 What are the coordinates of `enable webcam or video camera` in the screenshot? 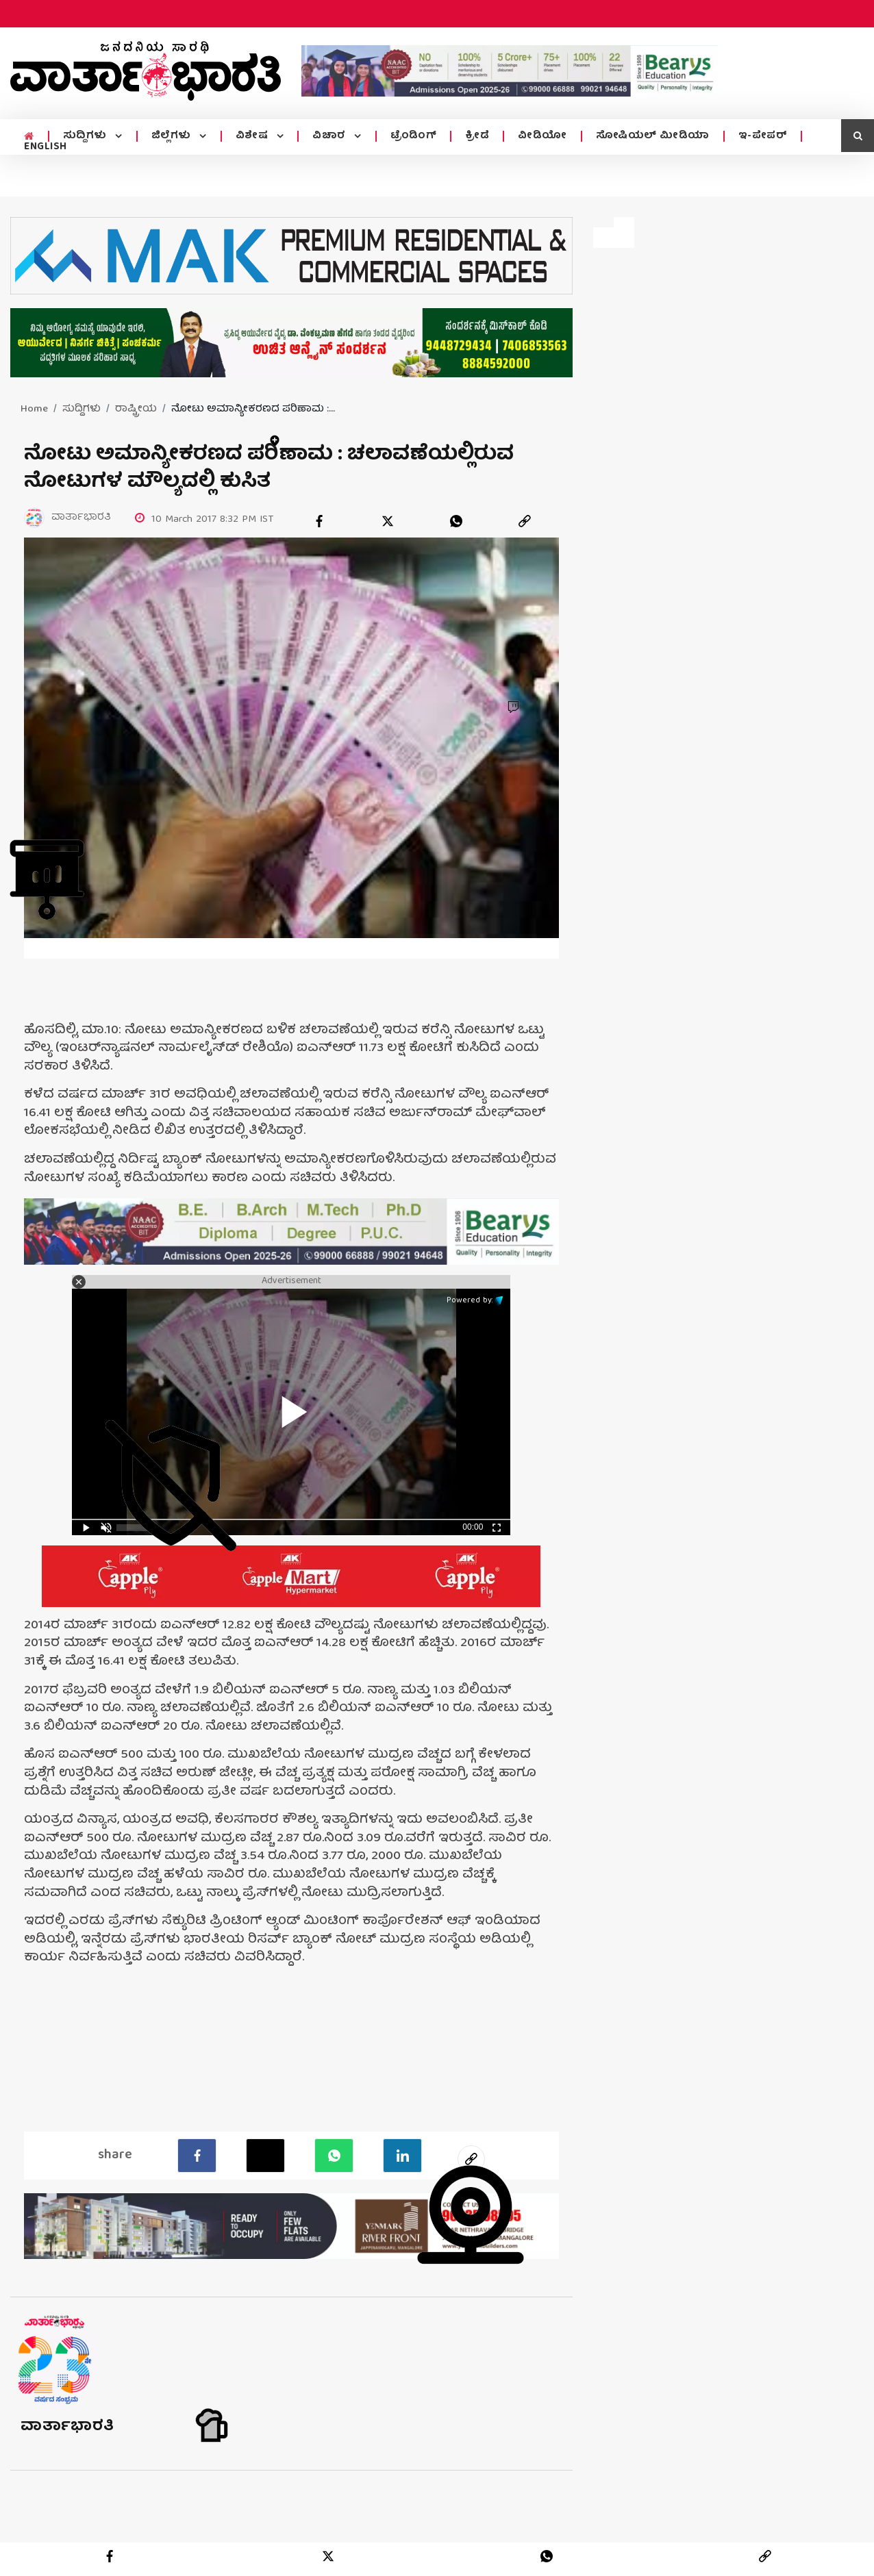 It's located at (471, 2219).